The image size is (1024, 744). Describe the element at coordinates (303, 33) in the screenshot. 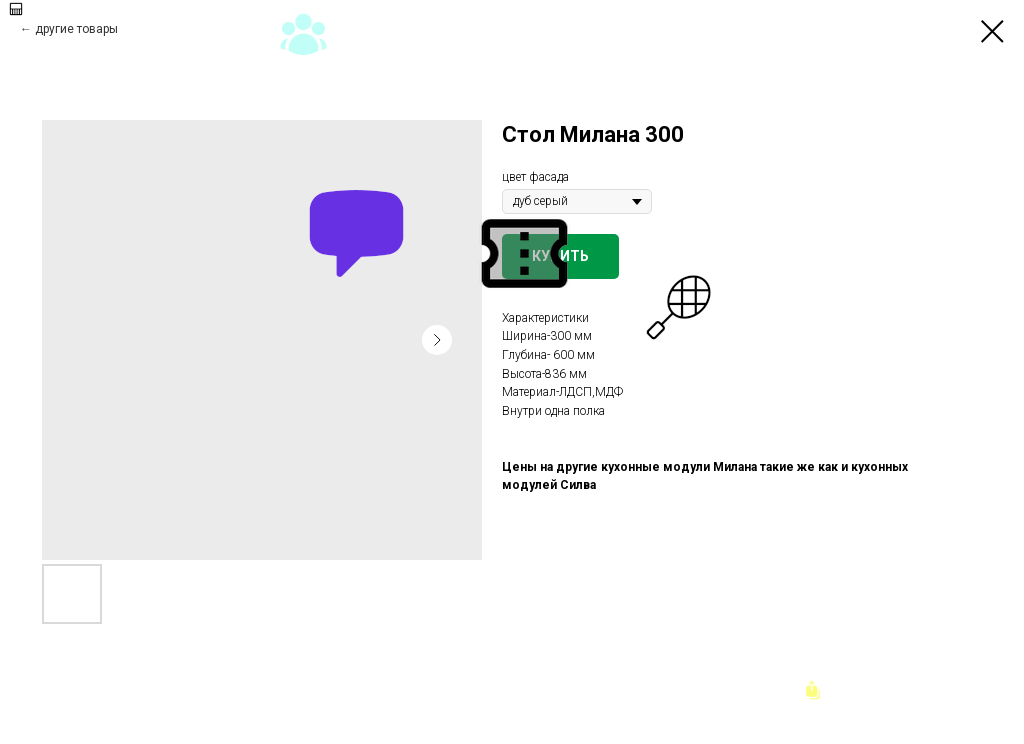

I see `view group members or team` at that location.